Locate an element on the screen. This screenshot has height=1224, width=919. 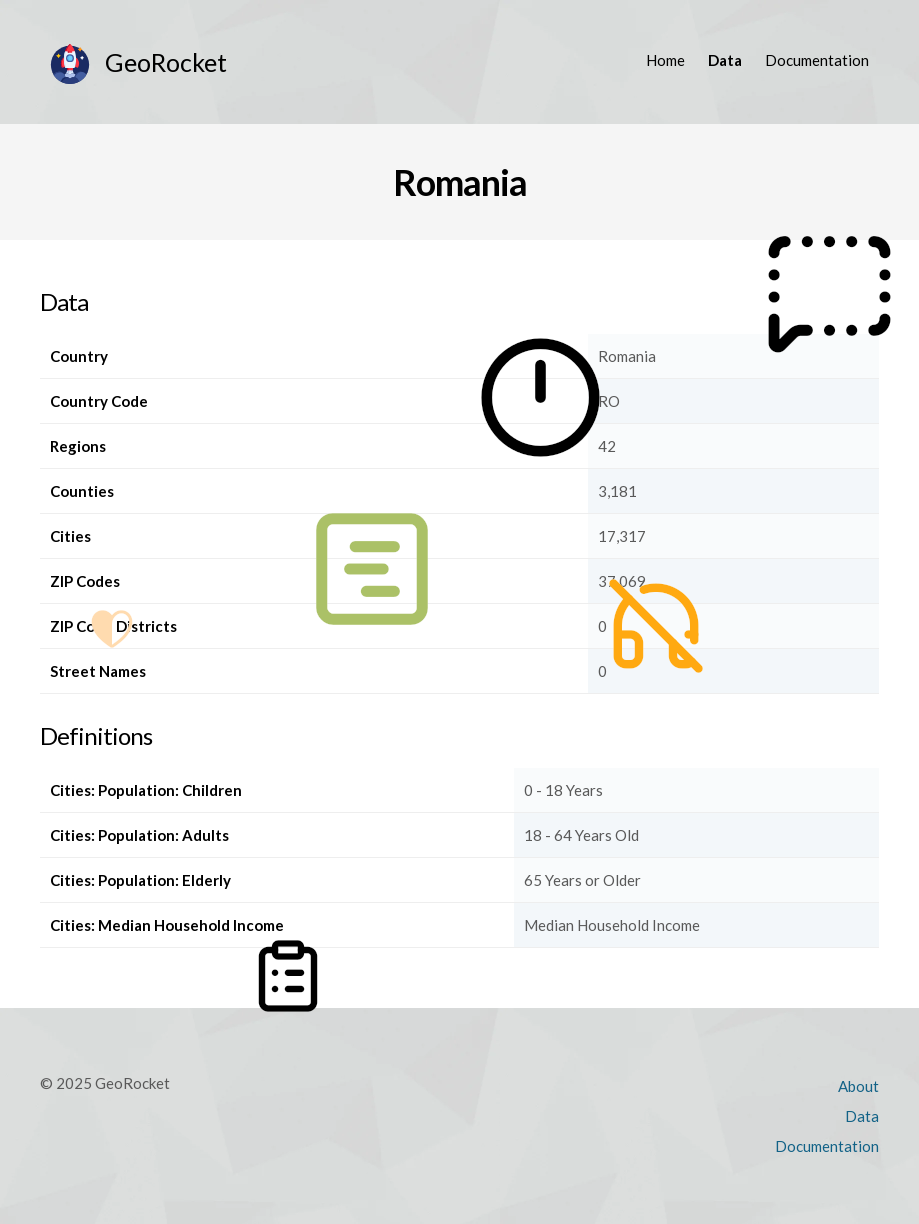
mute or disable audio output is located at coordinates (656, 626).